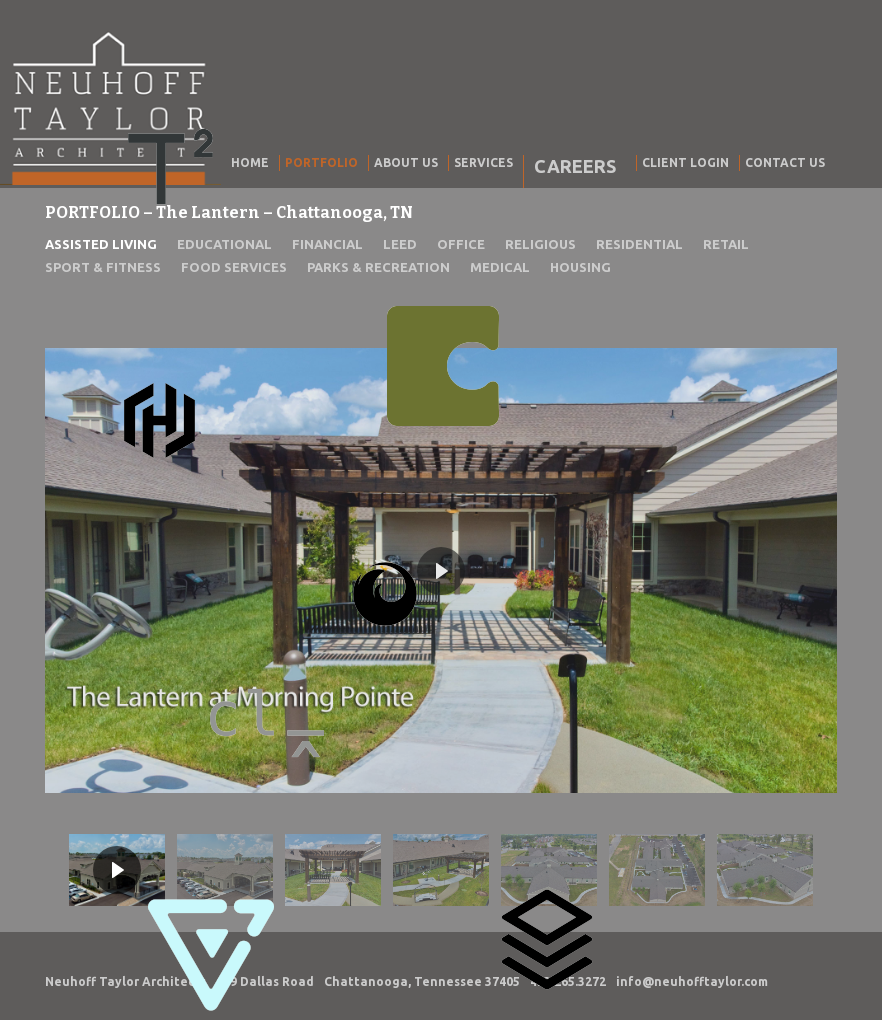 The image size is (882, 1020). I want to click on open Firefox browser, so click(385, 594).